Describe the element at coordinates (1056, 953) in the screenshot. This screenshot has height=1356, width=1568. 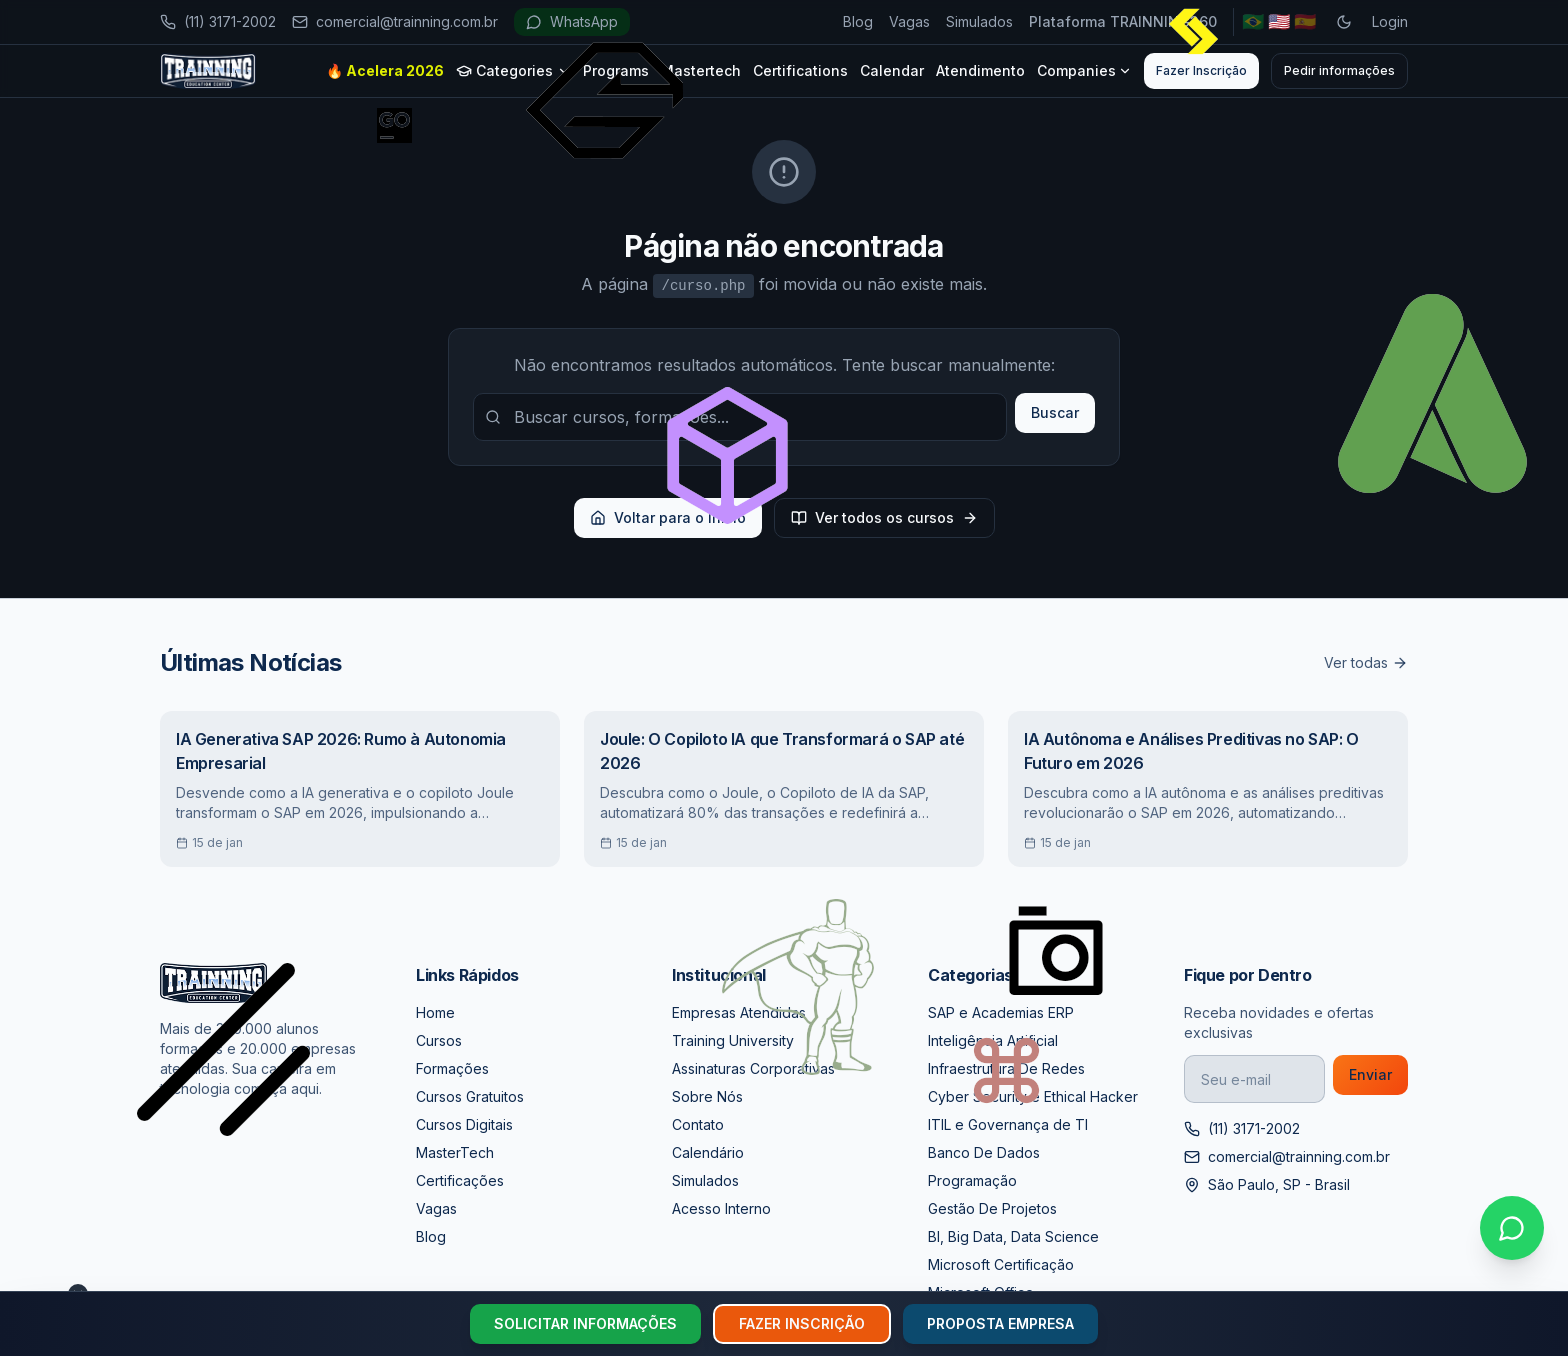
I see `open camera to take a photo` at that location.